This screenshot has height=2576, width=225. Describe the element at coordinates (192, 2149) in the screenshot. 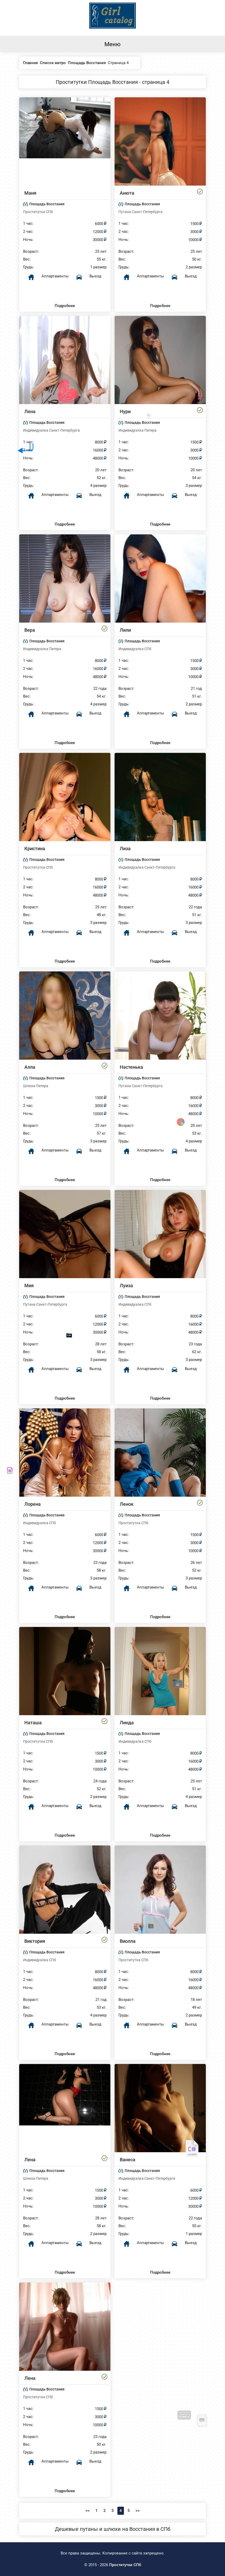

I see `a C# source code file` at that location.